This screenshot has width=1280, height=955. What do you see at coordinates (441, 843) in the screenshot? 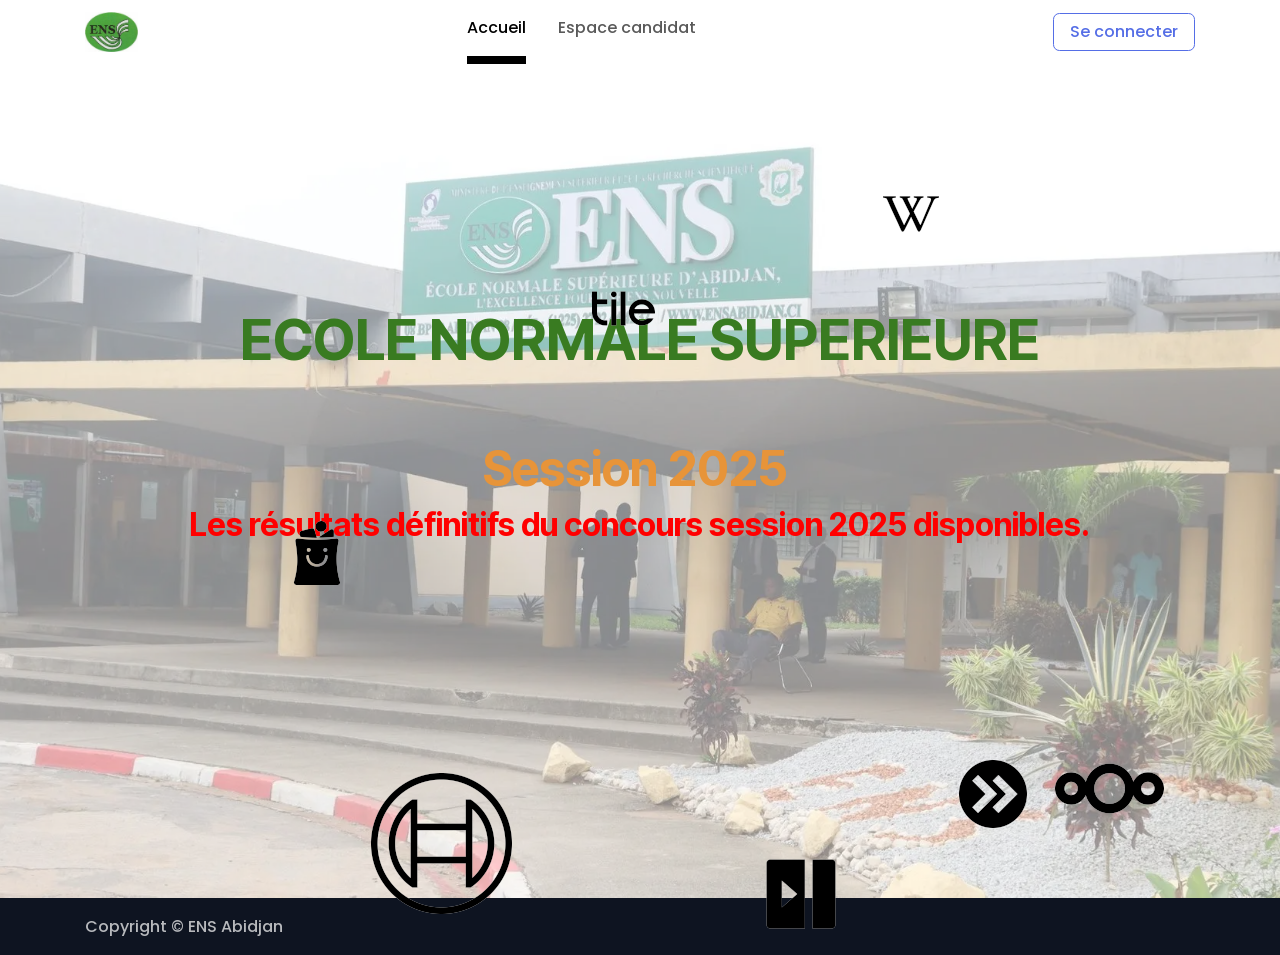
I see `bosch brand or product identifier` at bounding box center [441, 843].